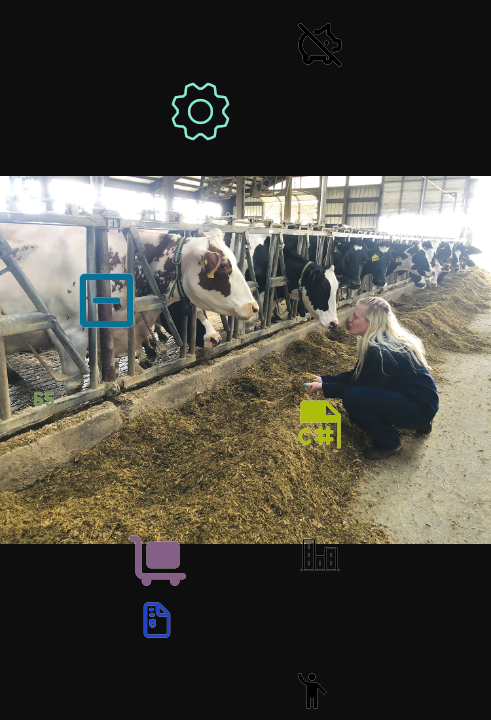 This screenshot has height=720, width=491. I want to click on displays the number 65 as a label or badge, so click(44, 399).